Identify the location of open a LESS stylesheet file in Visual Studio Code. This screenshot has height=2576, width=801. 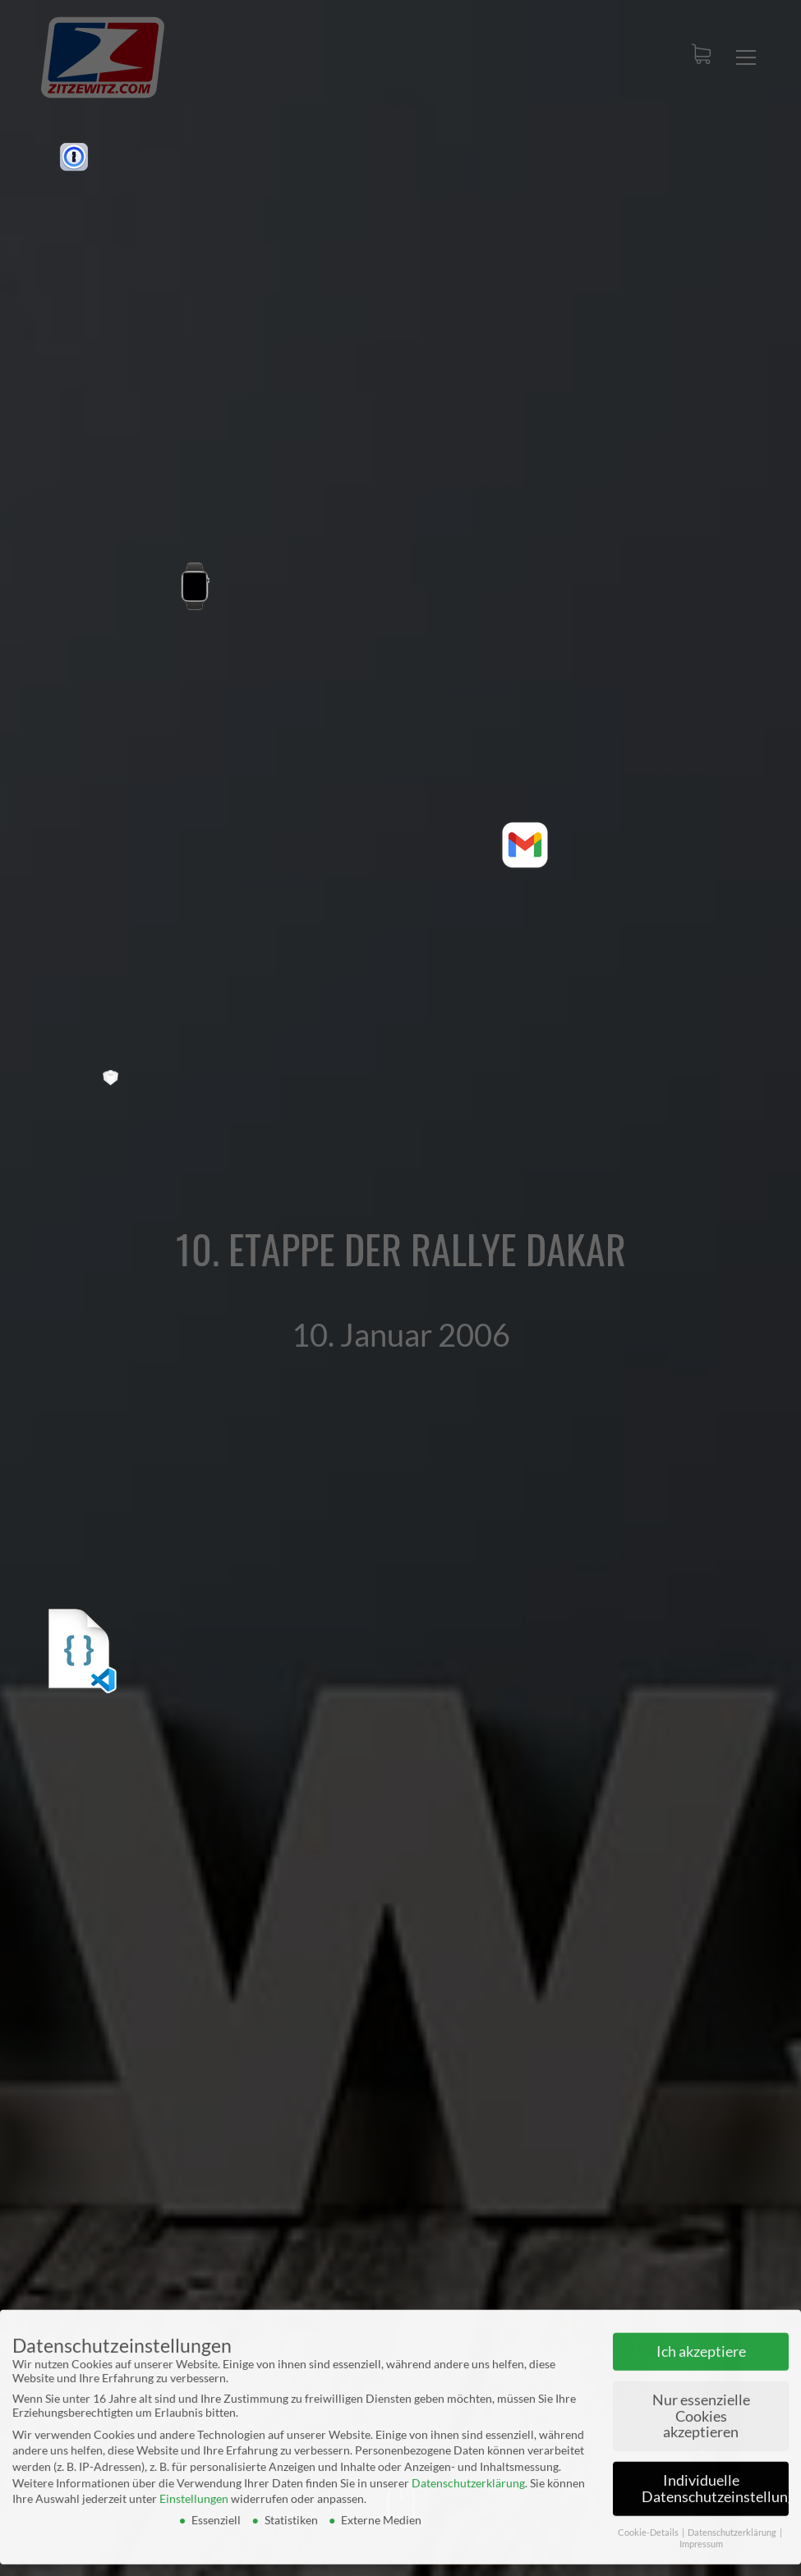
(79, 1651).